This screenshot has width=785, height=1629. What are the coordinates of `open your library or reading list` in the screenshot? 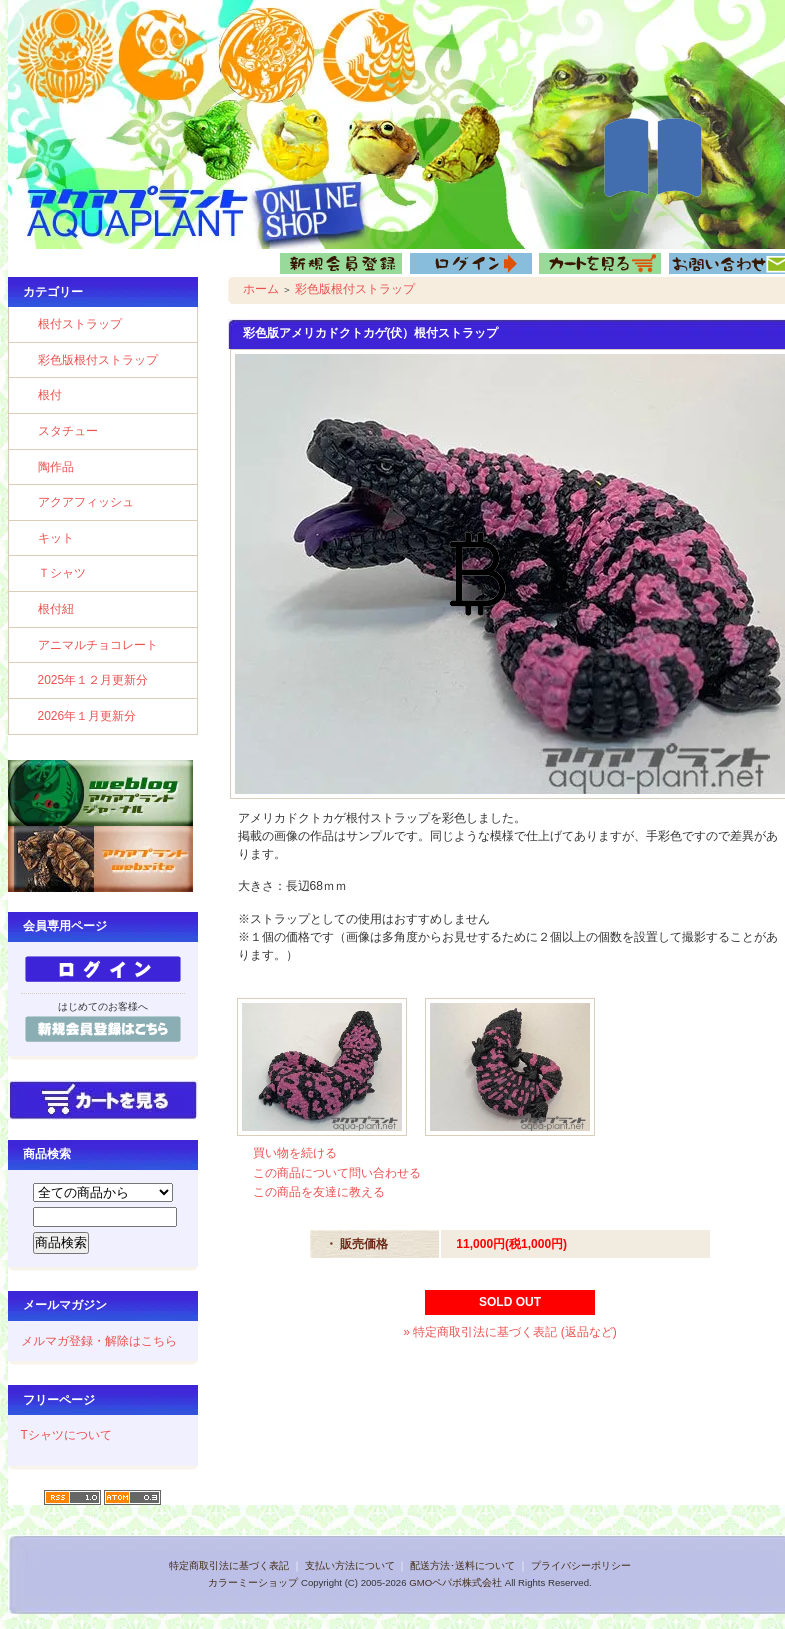 It's located at (653, 158).